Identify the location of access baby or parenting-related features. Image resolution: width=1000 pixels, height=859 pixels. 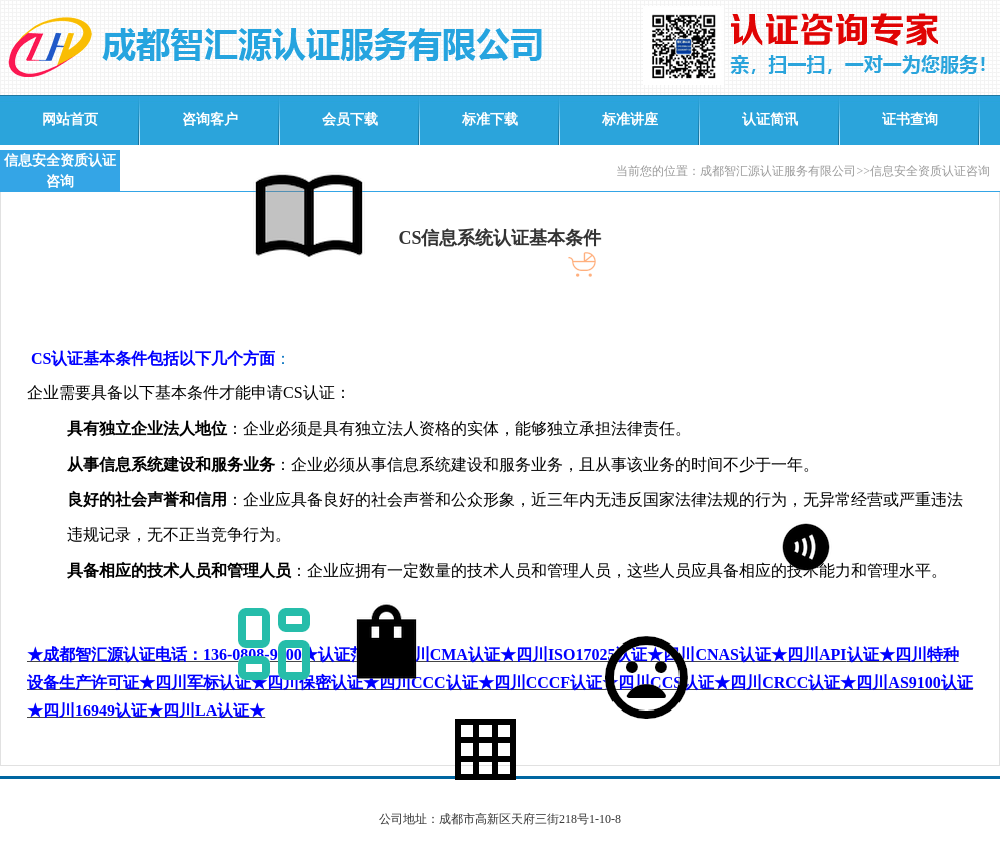
(582, 263).